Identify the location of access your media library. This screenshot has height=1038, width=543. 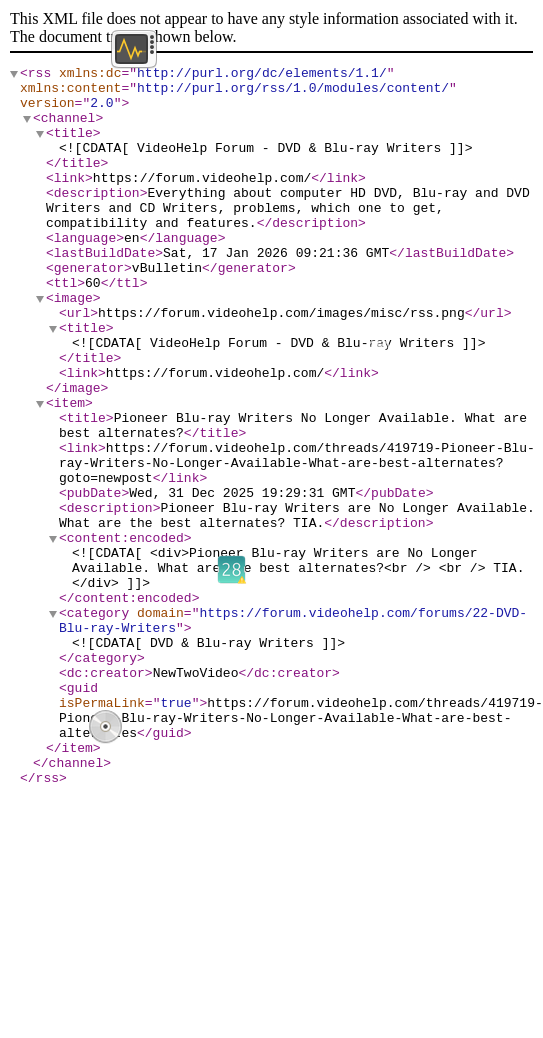
(378, 351).